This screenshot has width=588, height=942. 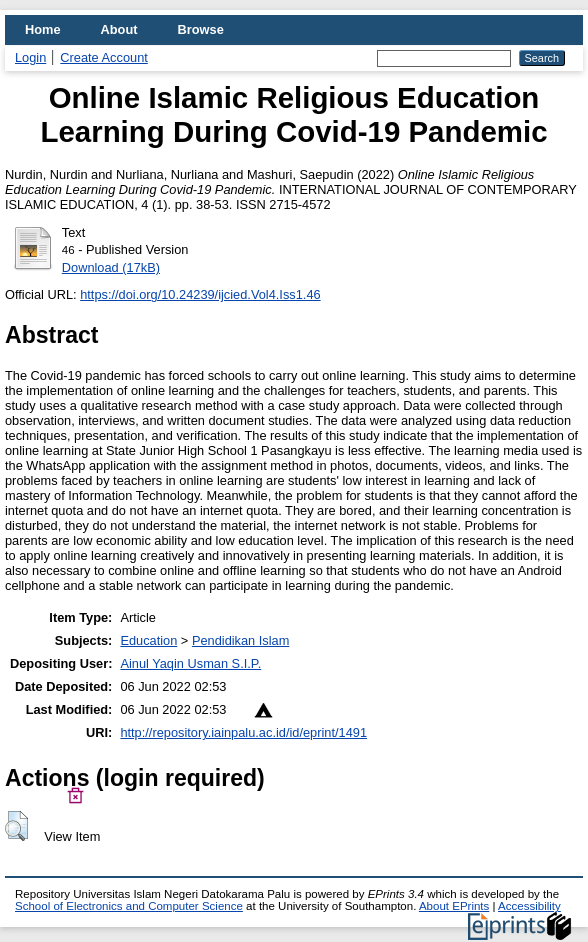 What do you see at coordinates (75, 795) in the screenshot?
I see `delete selected item` at bounding box center [75, 795].